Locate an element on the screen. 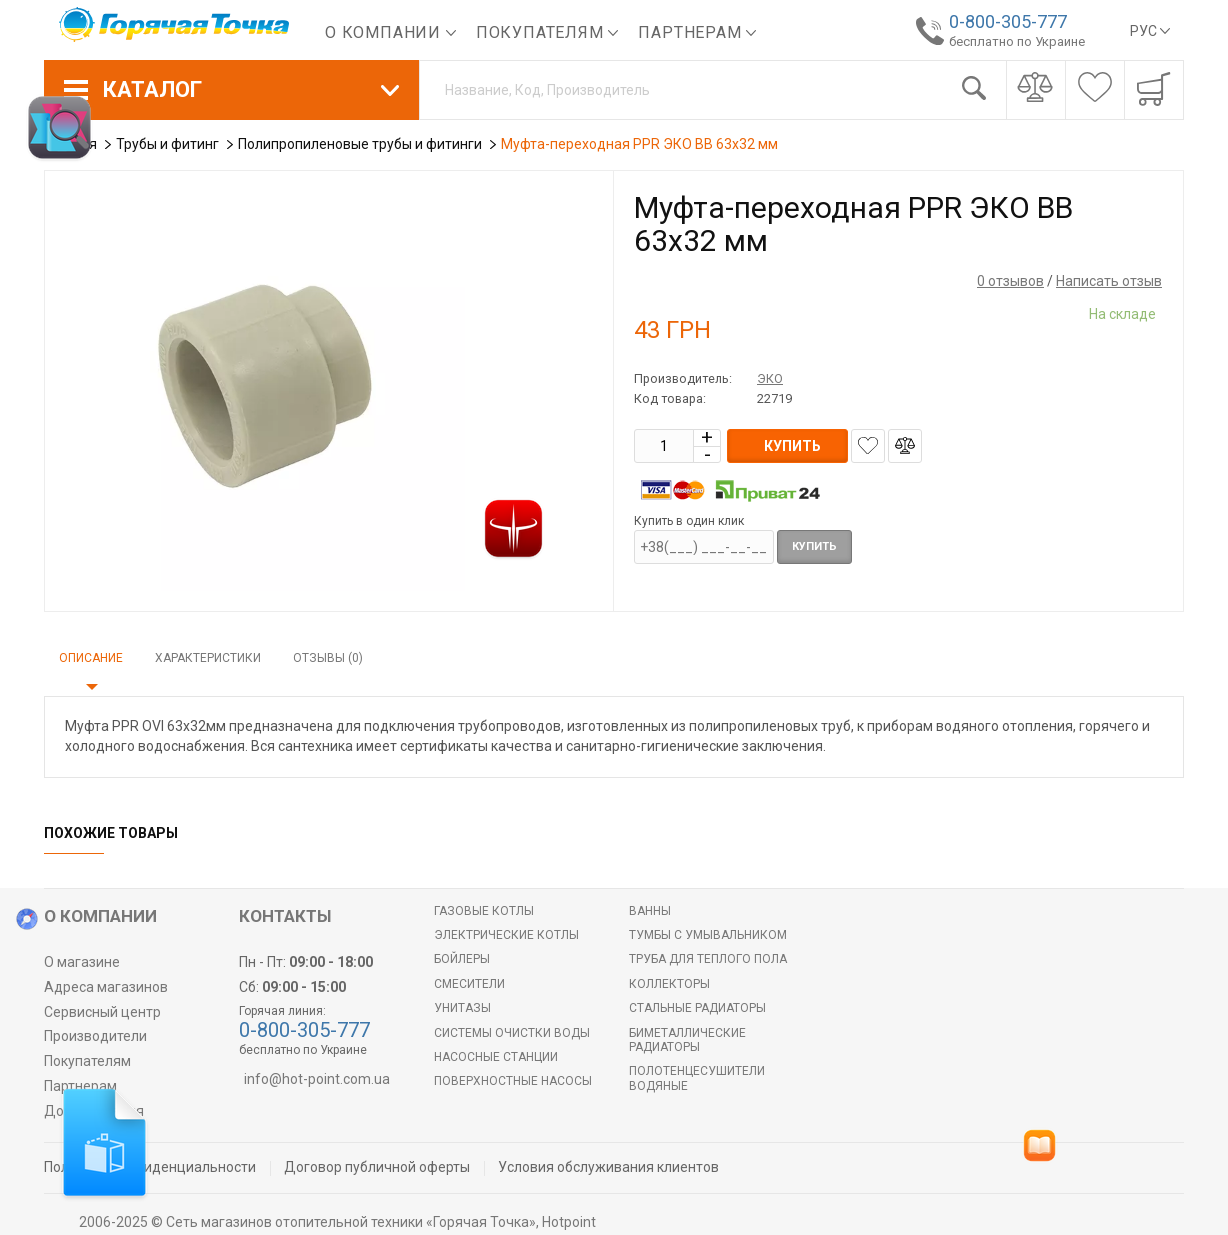 The image size is (1228, 1235). open web browser application is located at coordinates (27, 919).